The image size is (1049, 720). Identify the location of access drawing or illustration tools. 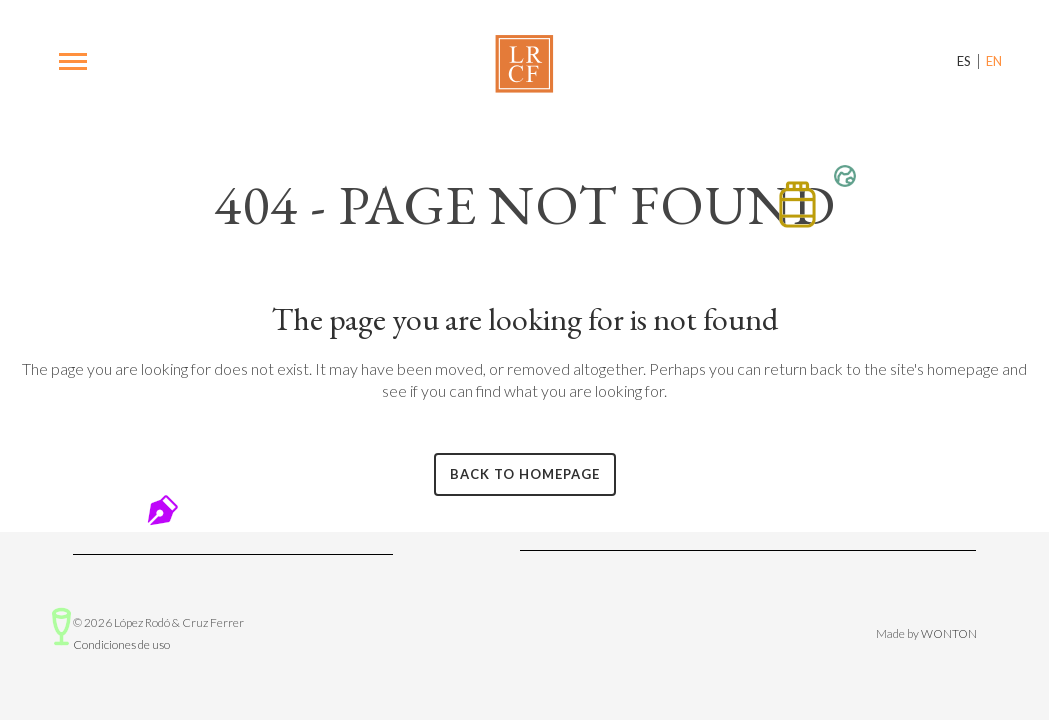
(161, 512).